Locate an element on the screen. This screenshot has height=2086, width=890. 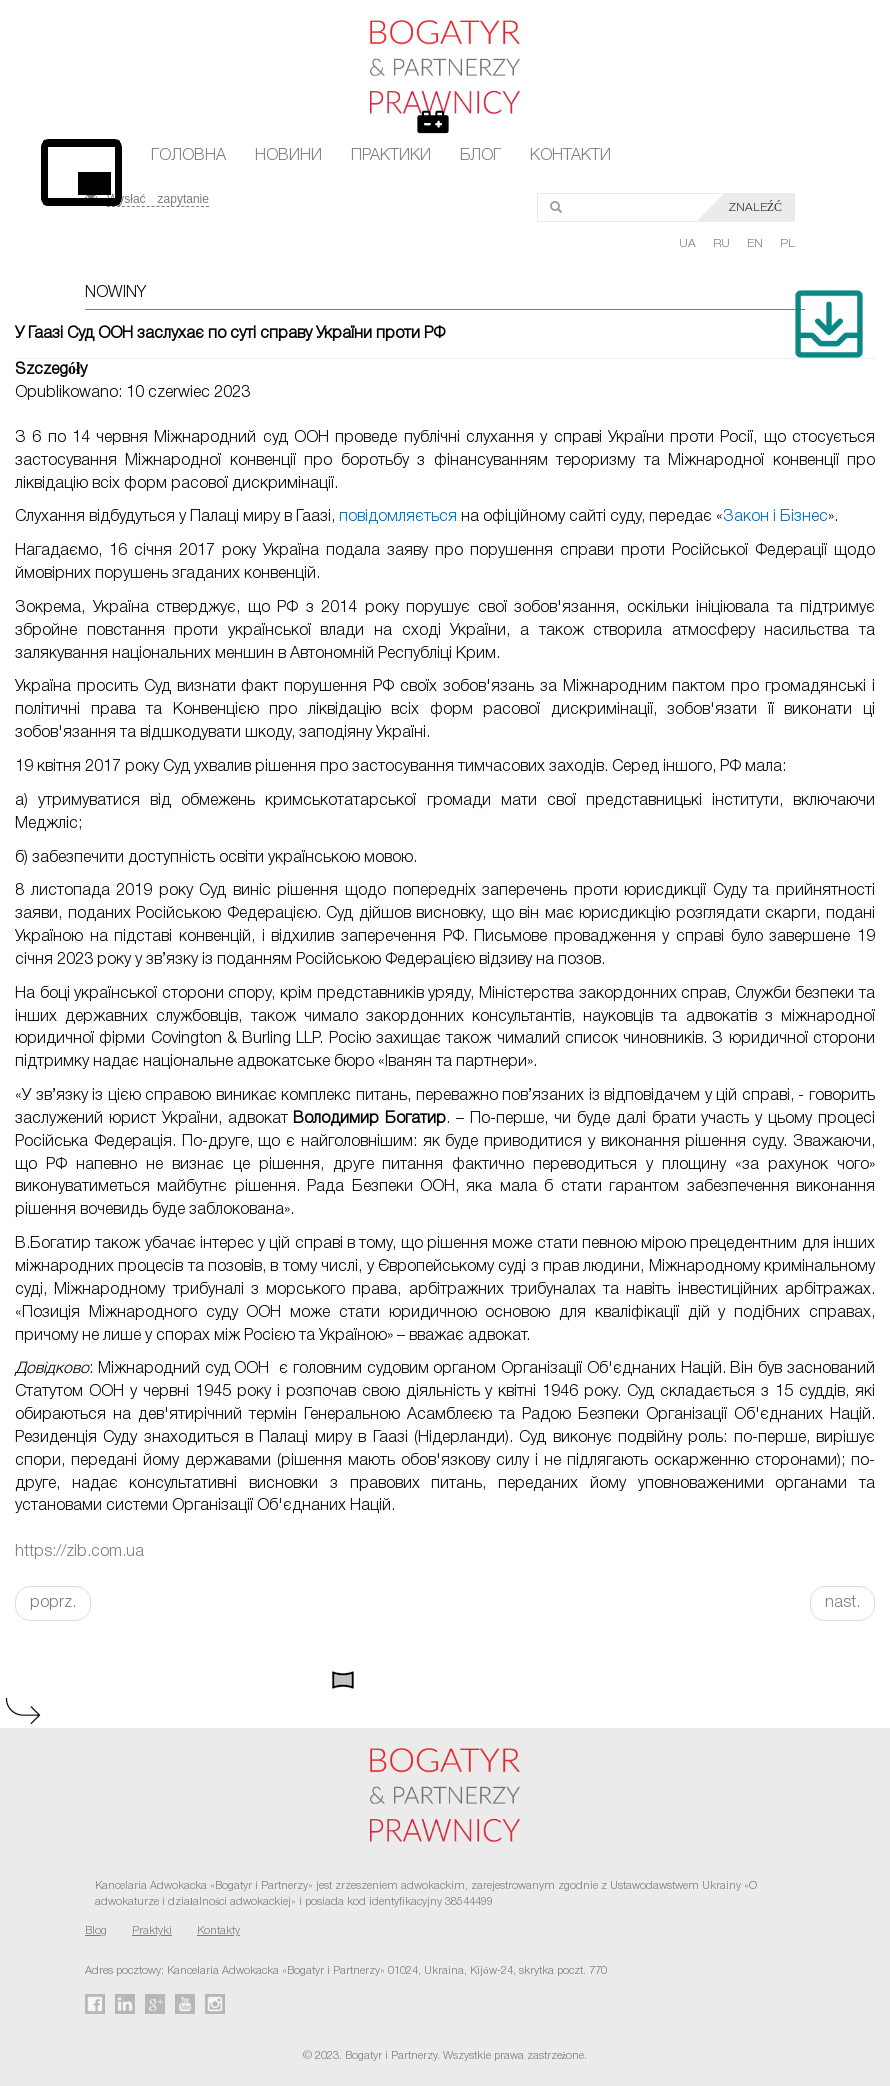
reply to a message is located at coordinates (23, 1711).